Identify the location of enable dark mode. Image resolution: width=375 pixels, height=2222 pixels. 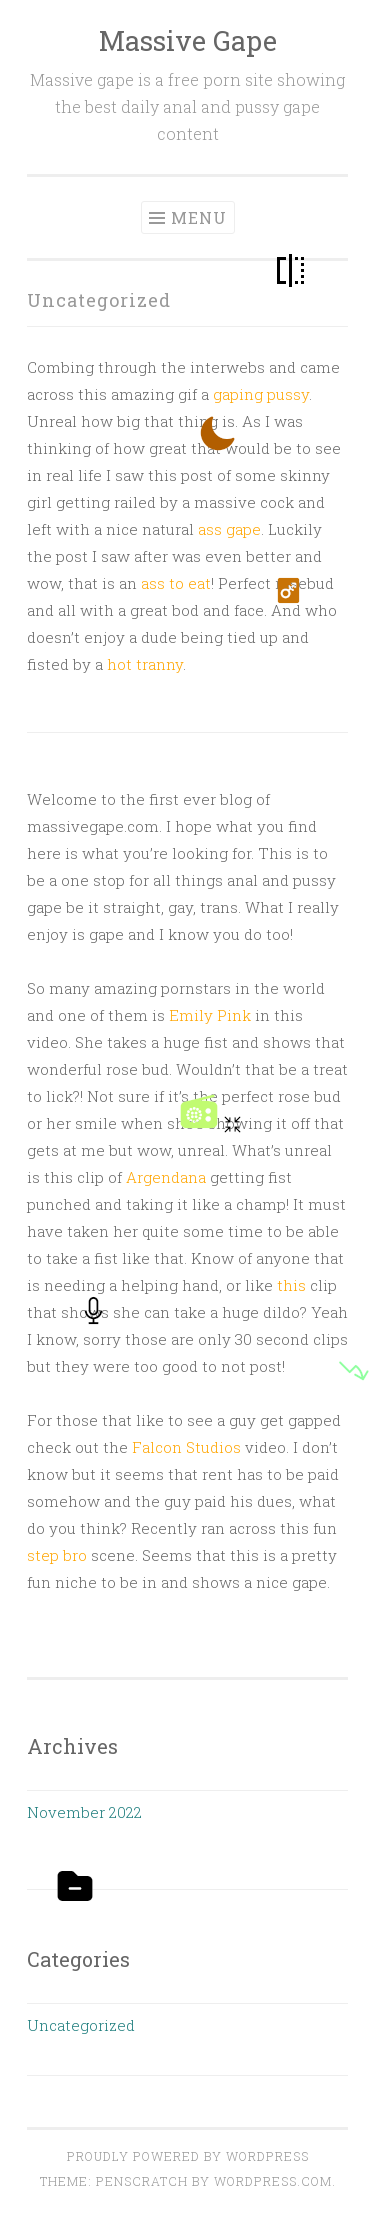
(217, 434).